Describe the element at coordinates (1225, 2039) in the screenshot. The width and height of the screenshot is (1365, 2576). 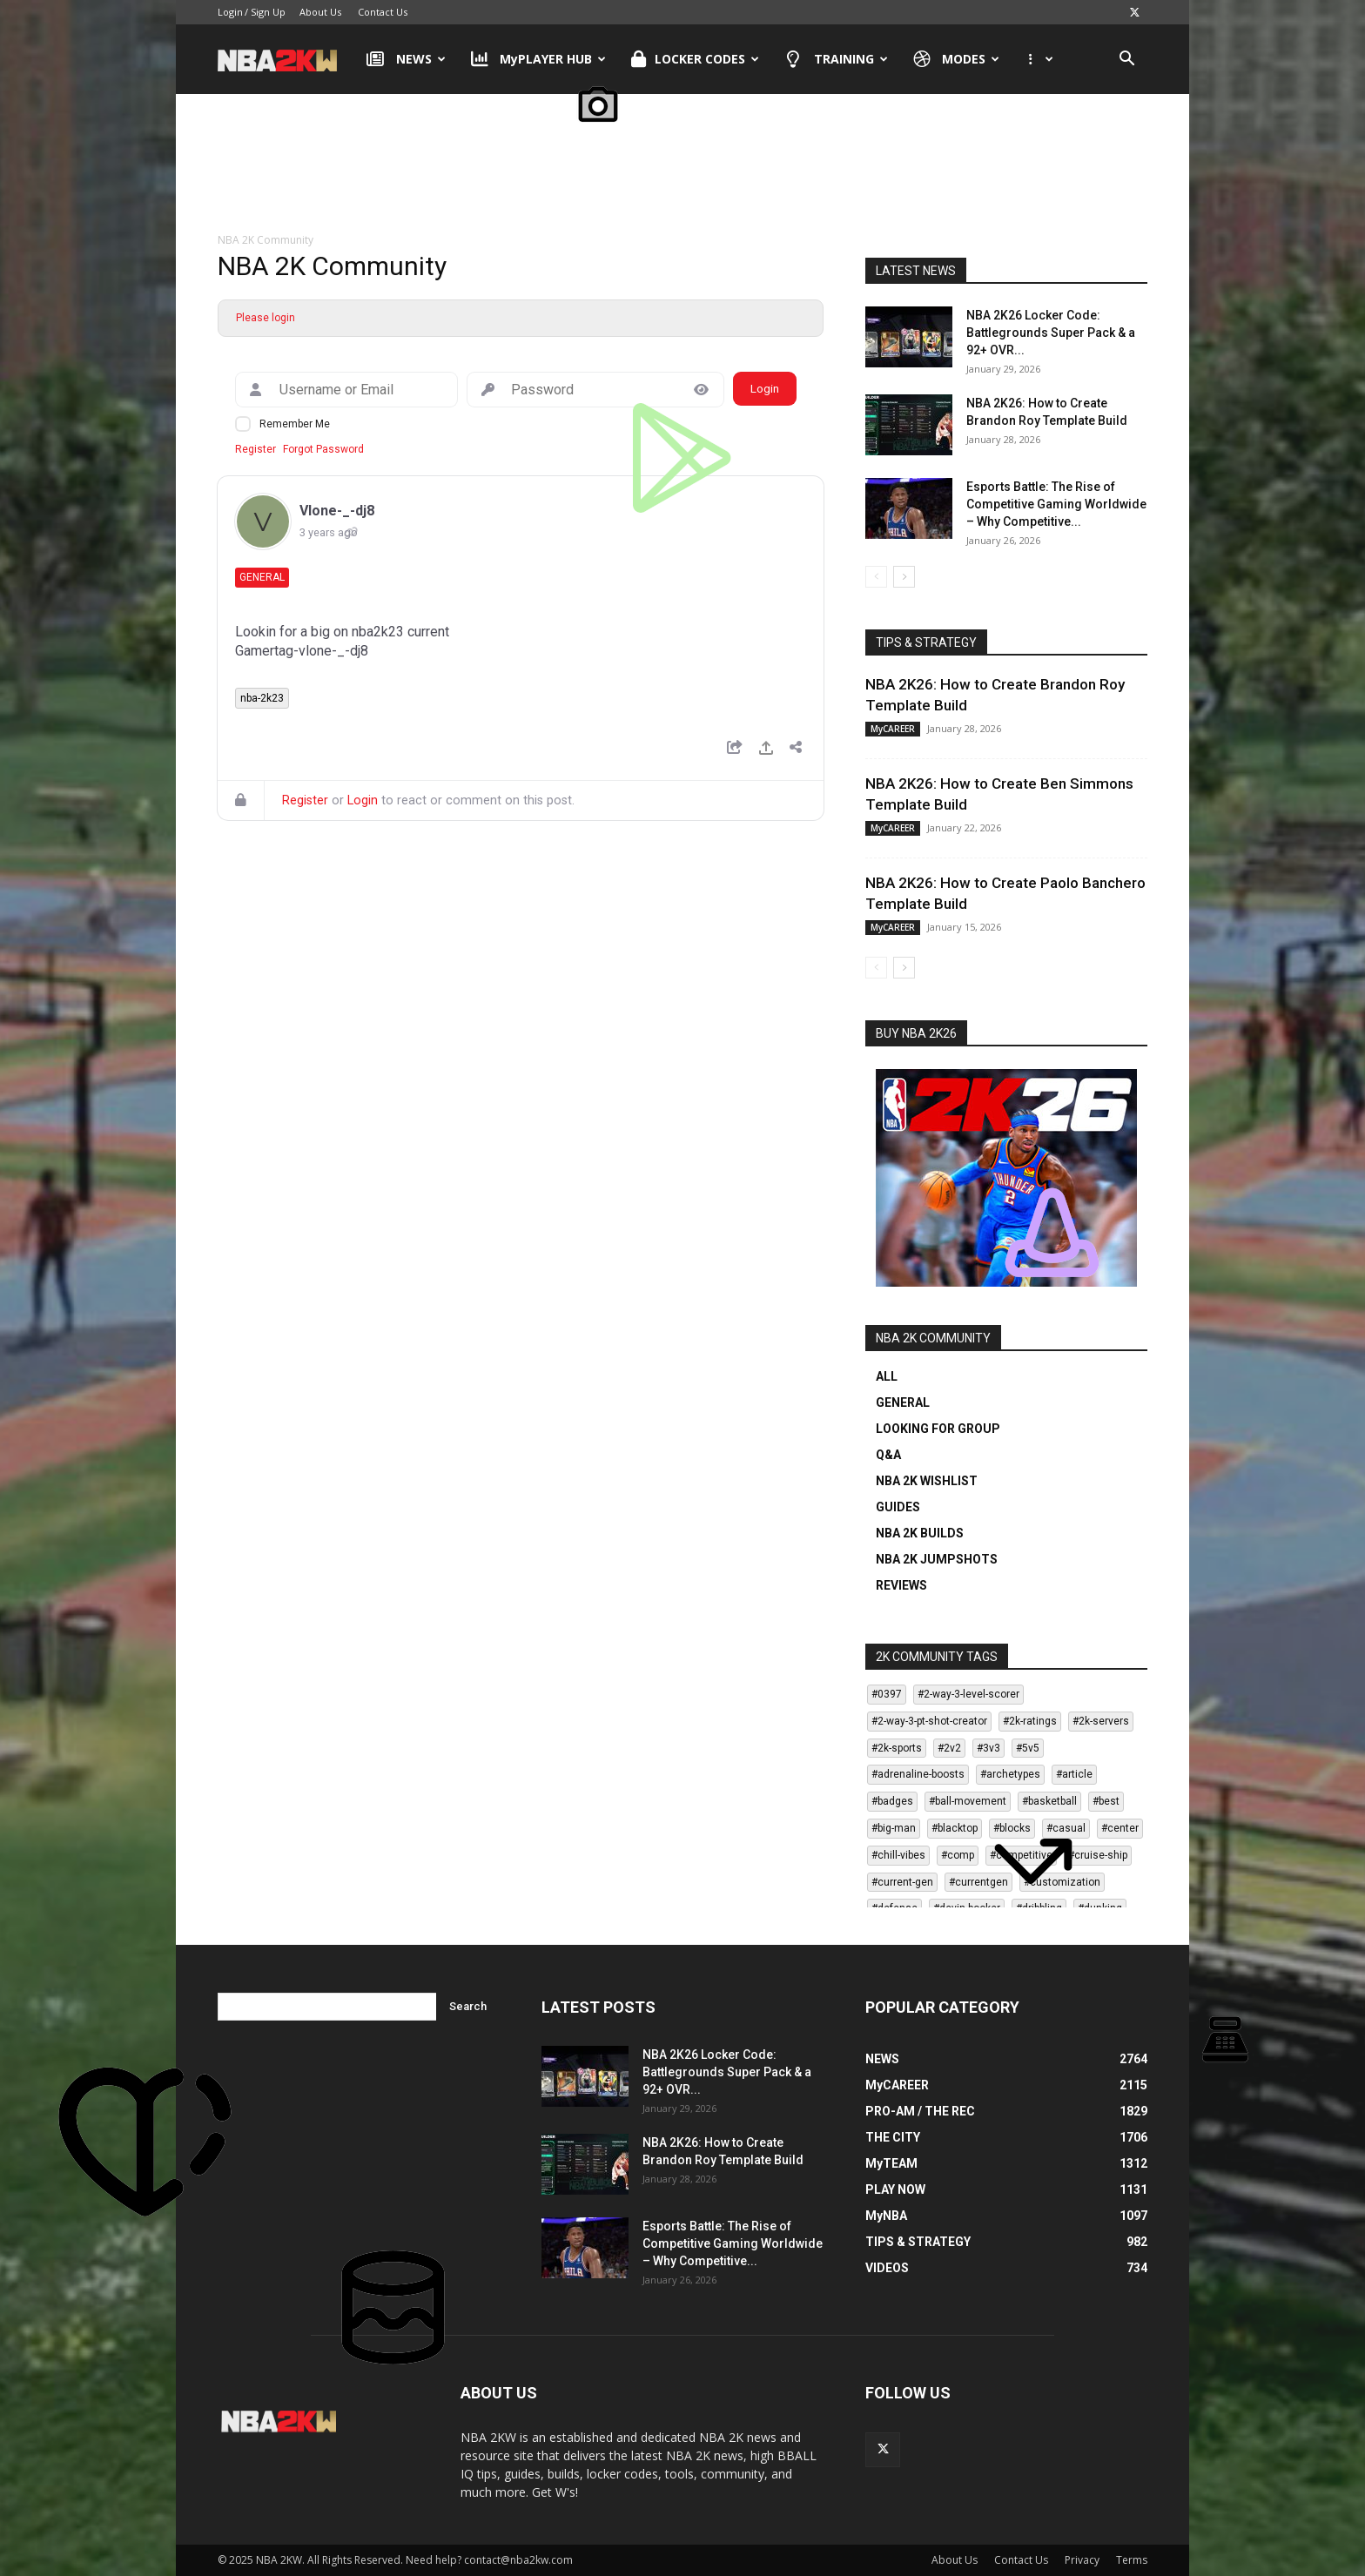
I see `access point of sale or checkout system` at that location.